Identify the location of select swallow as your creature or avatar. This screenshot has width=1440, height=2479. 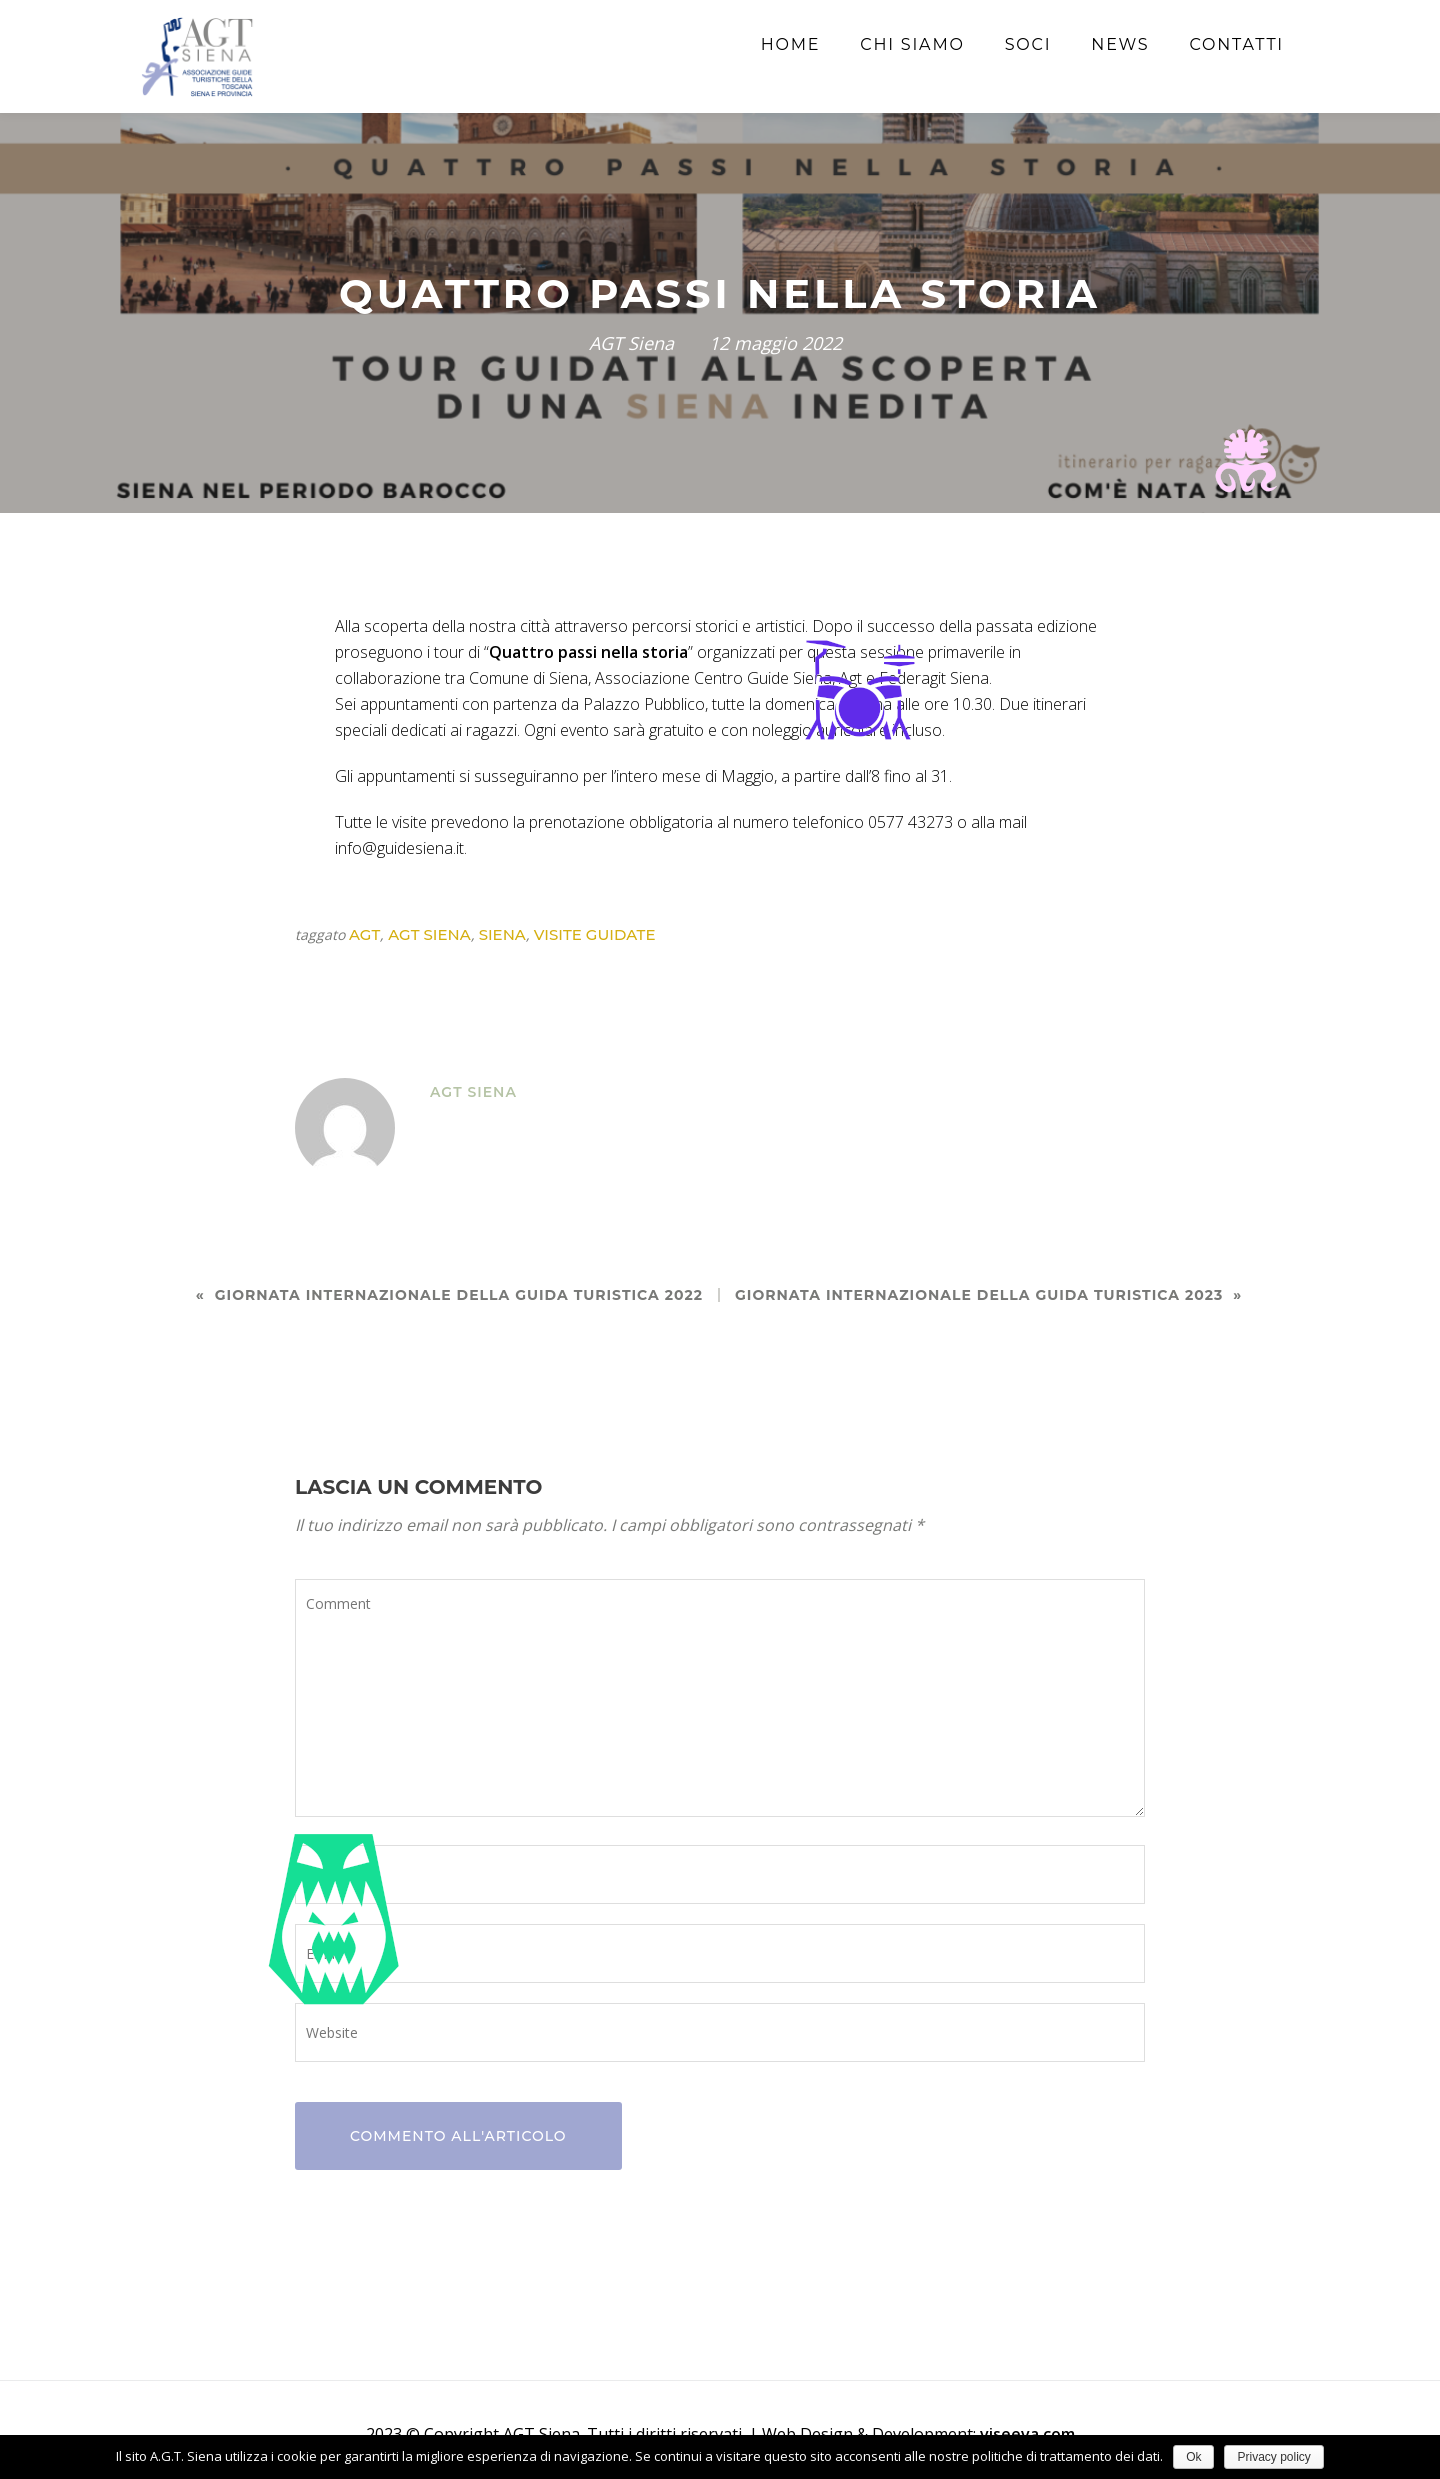
(337, 1919).